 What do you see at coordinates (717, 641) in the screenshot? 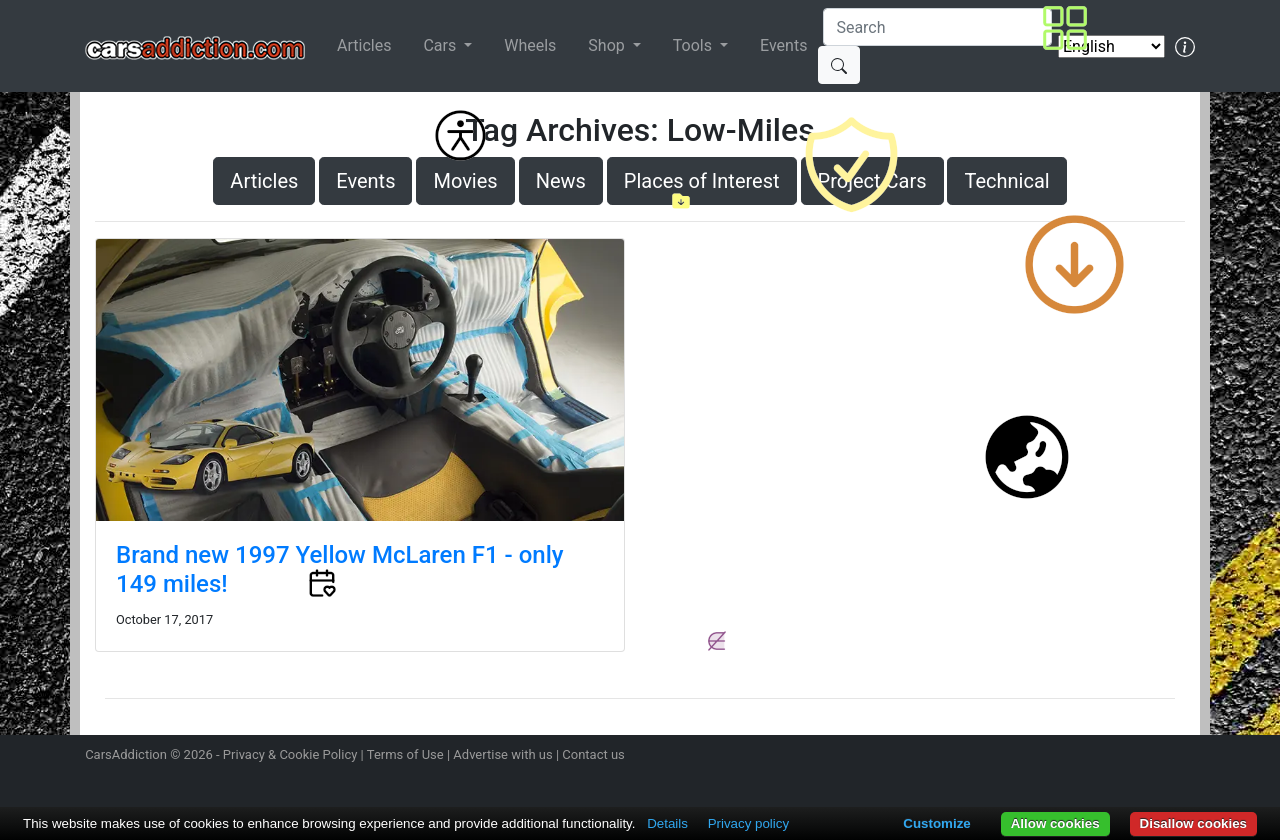
I see `indicates an item is not a member of a set` at bounding box center [717, 641].